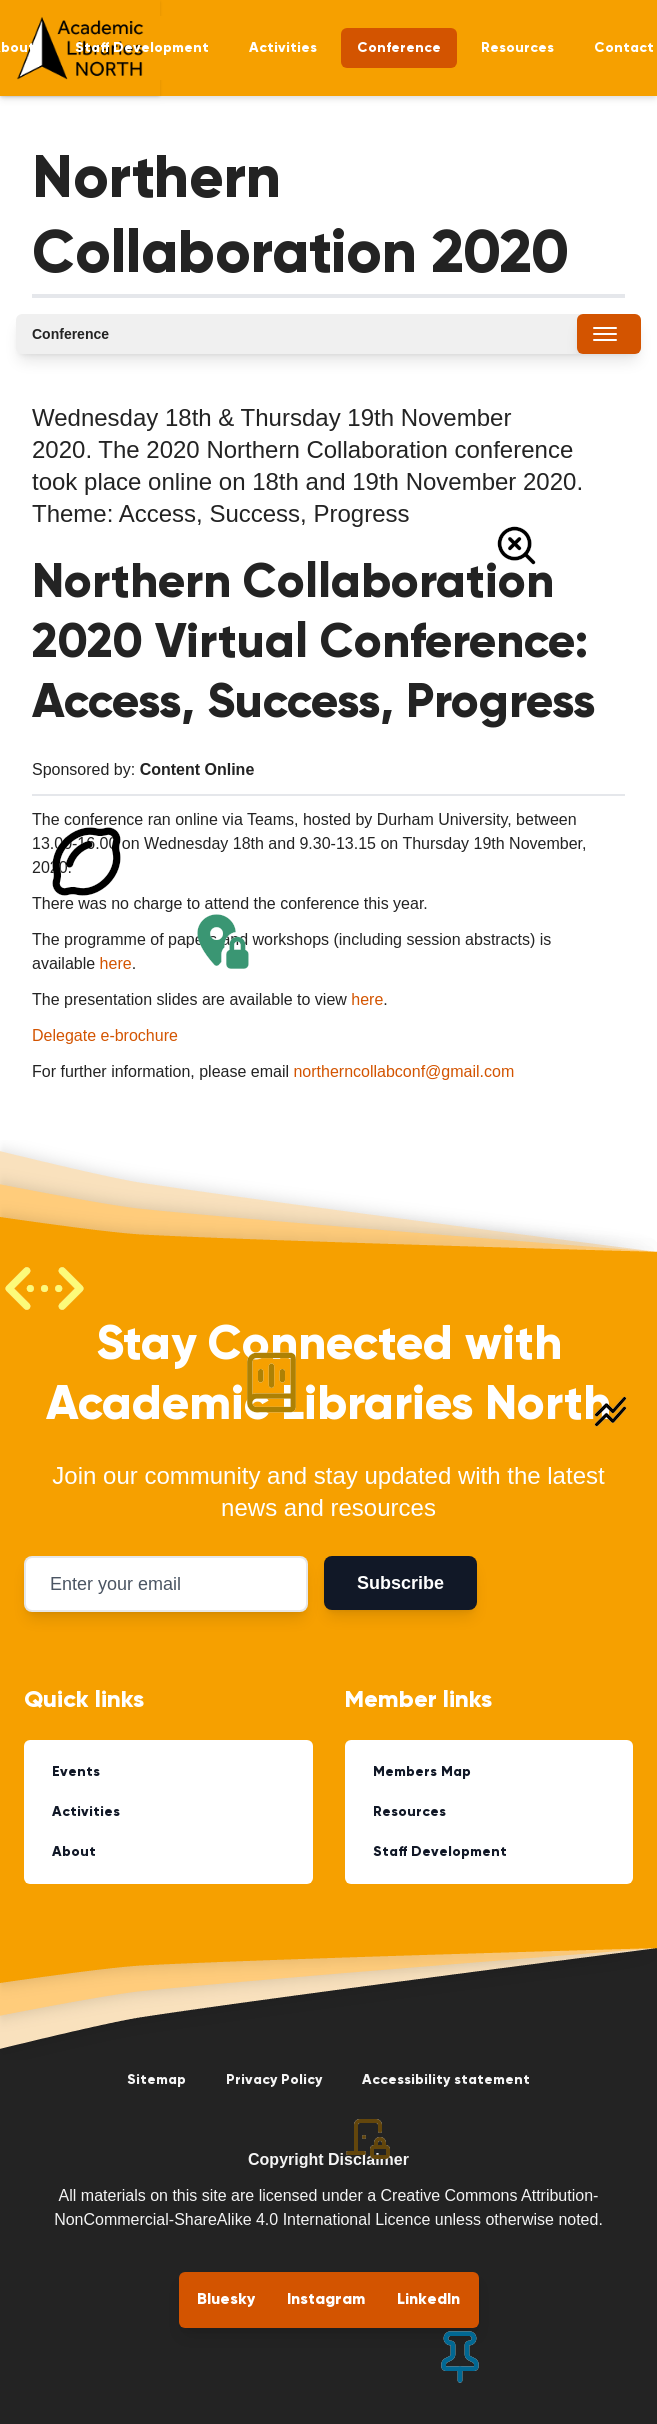  I want to click on clear search query, so click(516, 545).